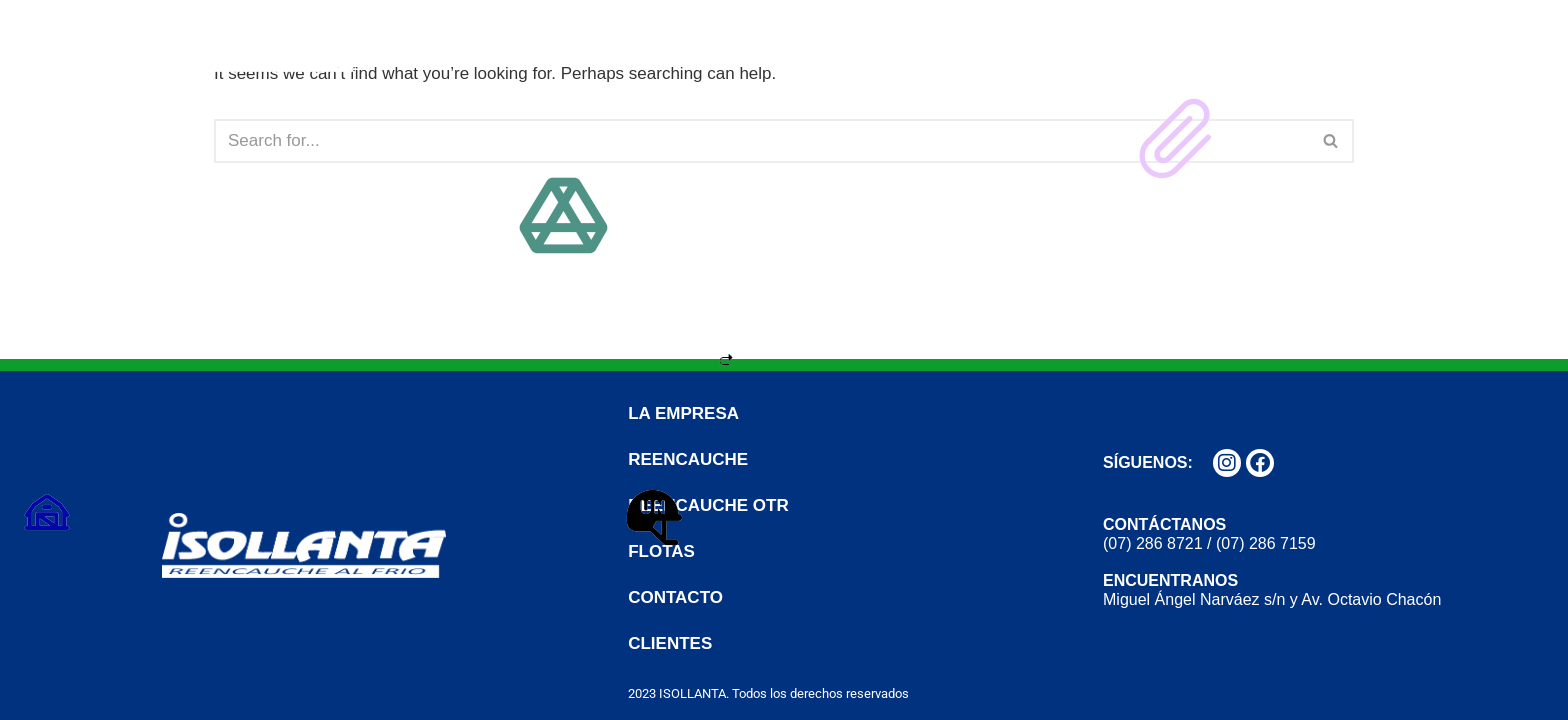 The width and height of the screenshot is (1568, 720). What do you see at coordinates (1174, 139) in the screenshot?
I see `attach a file to your message` at bounding box center [1174, 139].